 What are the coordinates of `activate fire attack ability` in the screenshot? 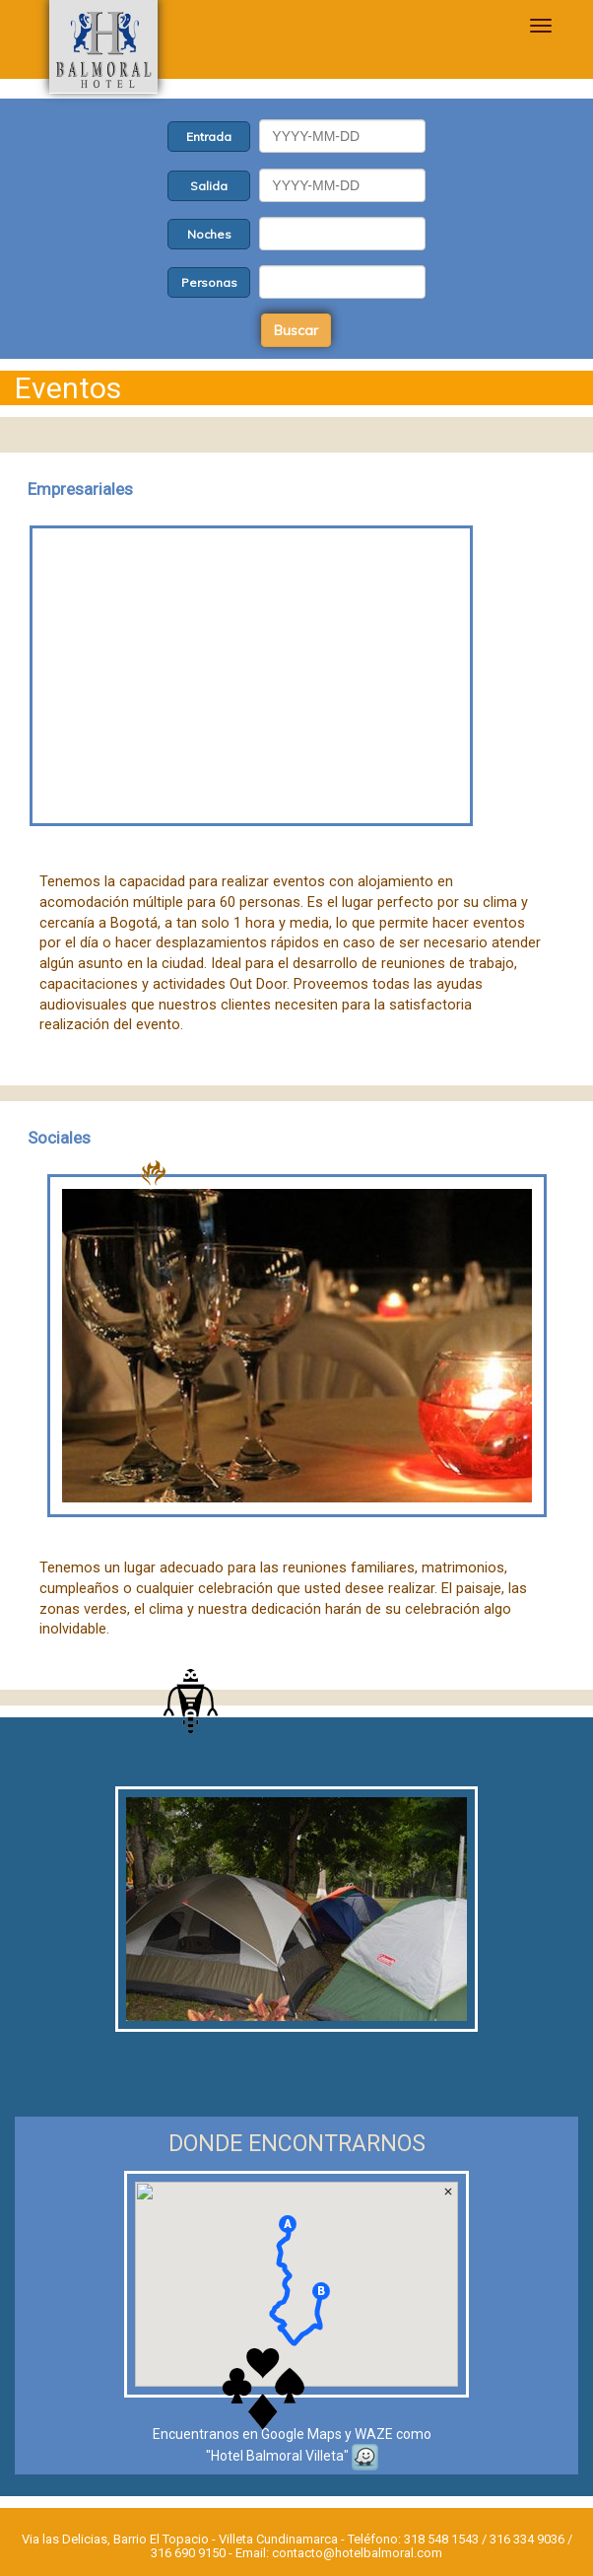 It's located at (153, 1172).